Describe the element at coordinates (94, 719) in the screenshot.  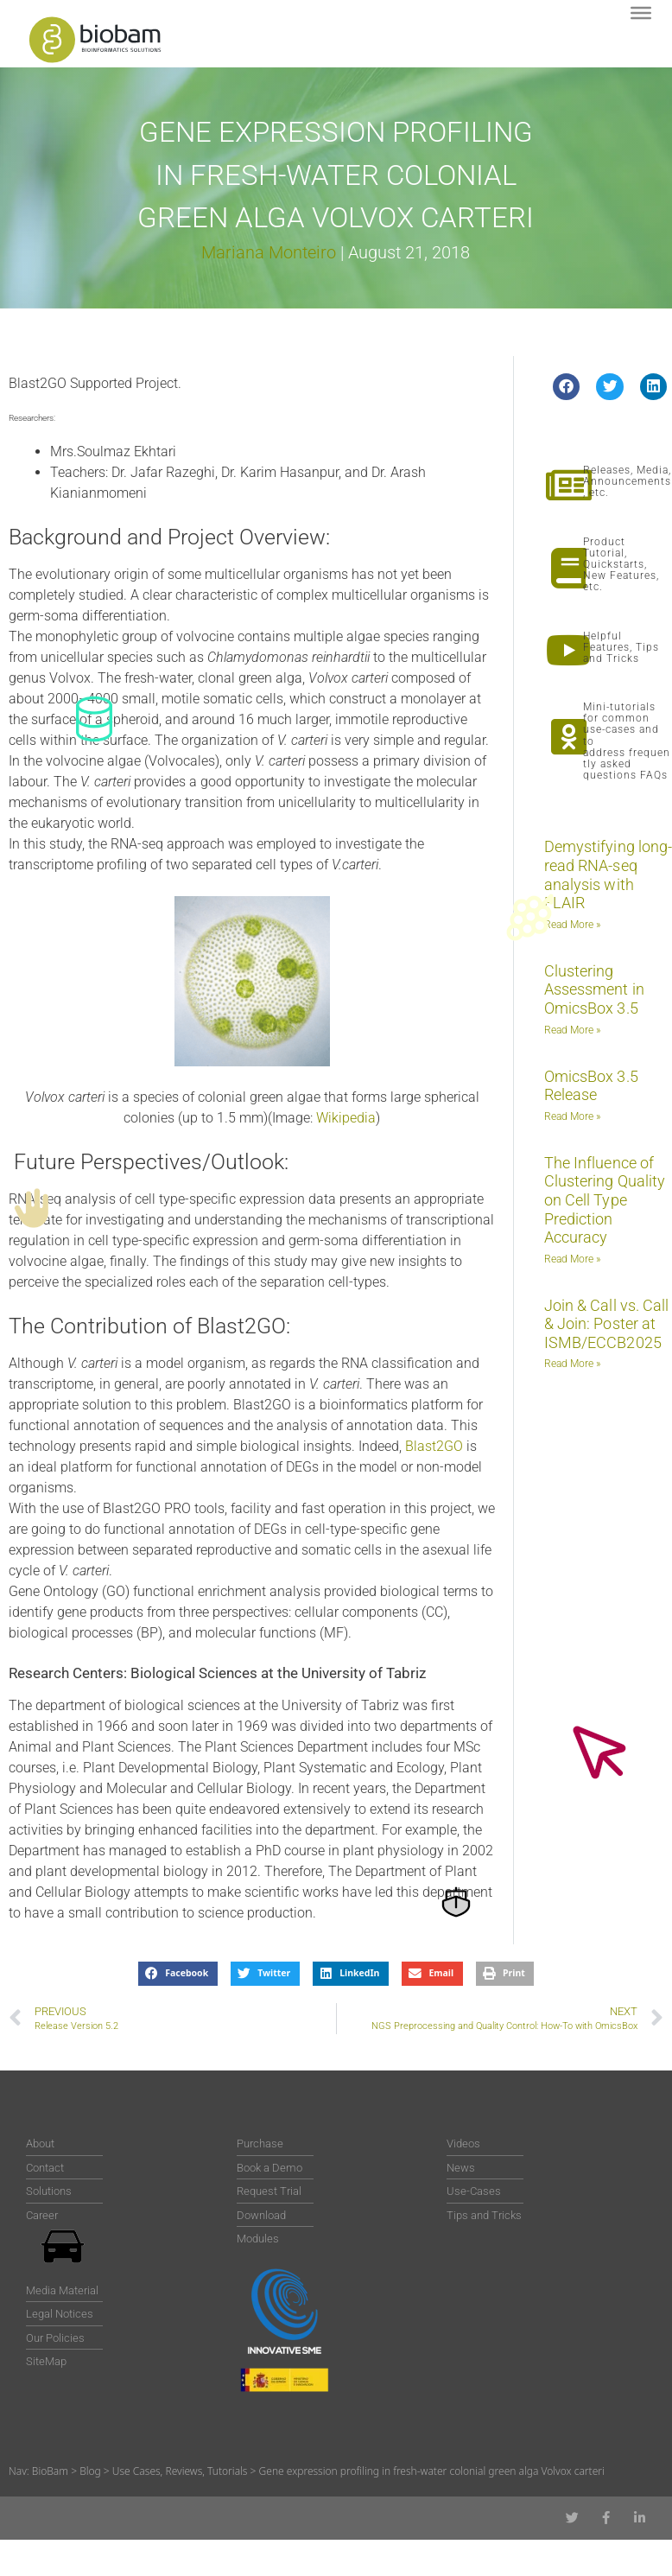
I see `access server settings` at that location.